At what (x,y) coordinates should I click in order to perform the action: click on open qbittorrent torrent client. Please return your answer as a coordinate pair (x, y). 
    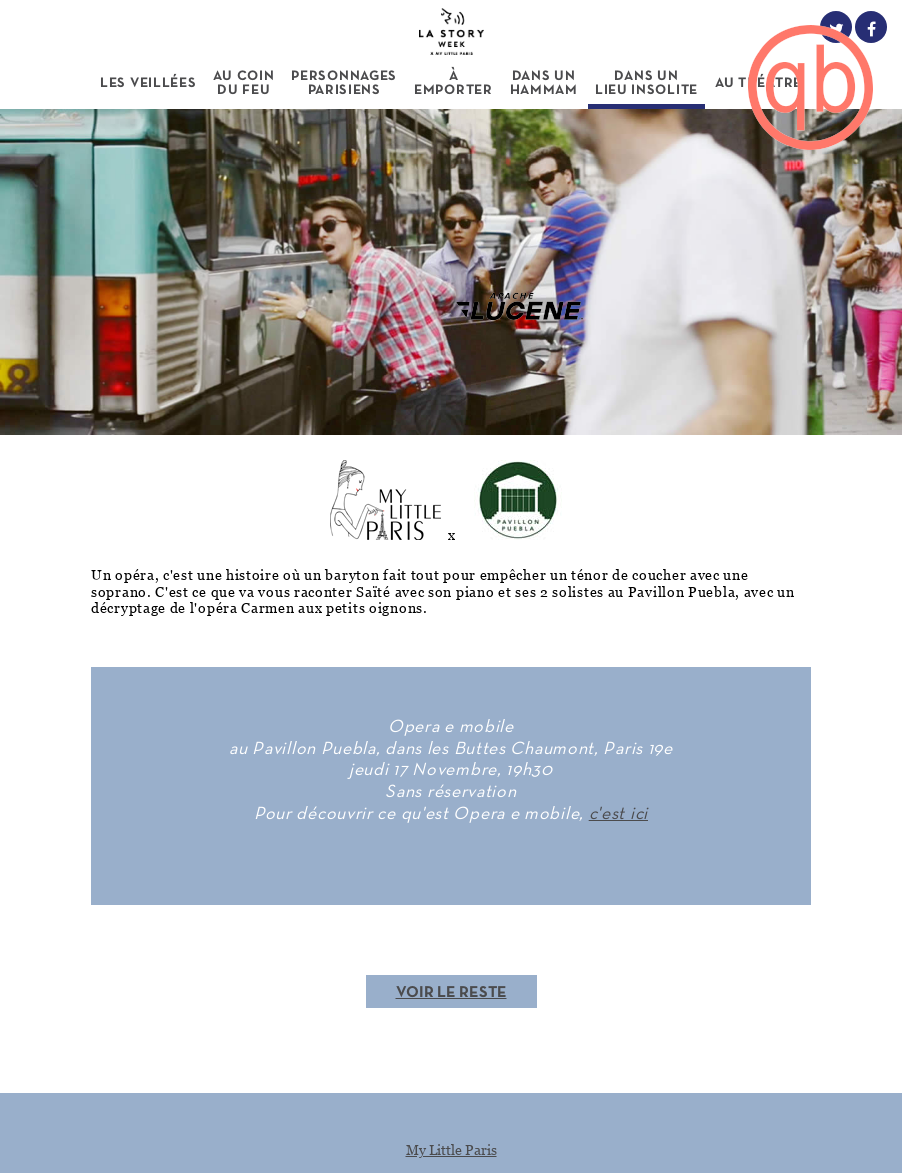
    Looking at the image, I should click on (810, 87).